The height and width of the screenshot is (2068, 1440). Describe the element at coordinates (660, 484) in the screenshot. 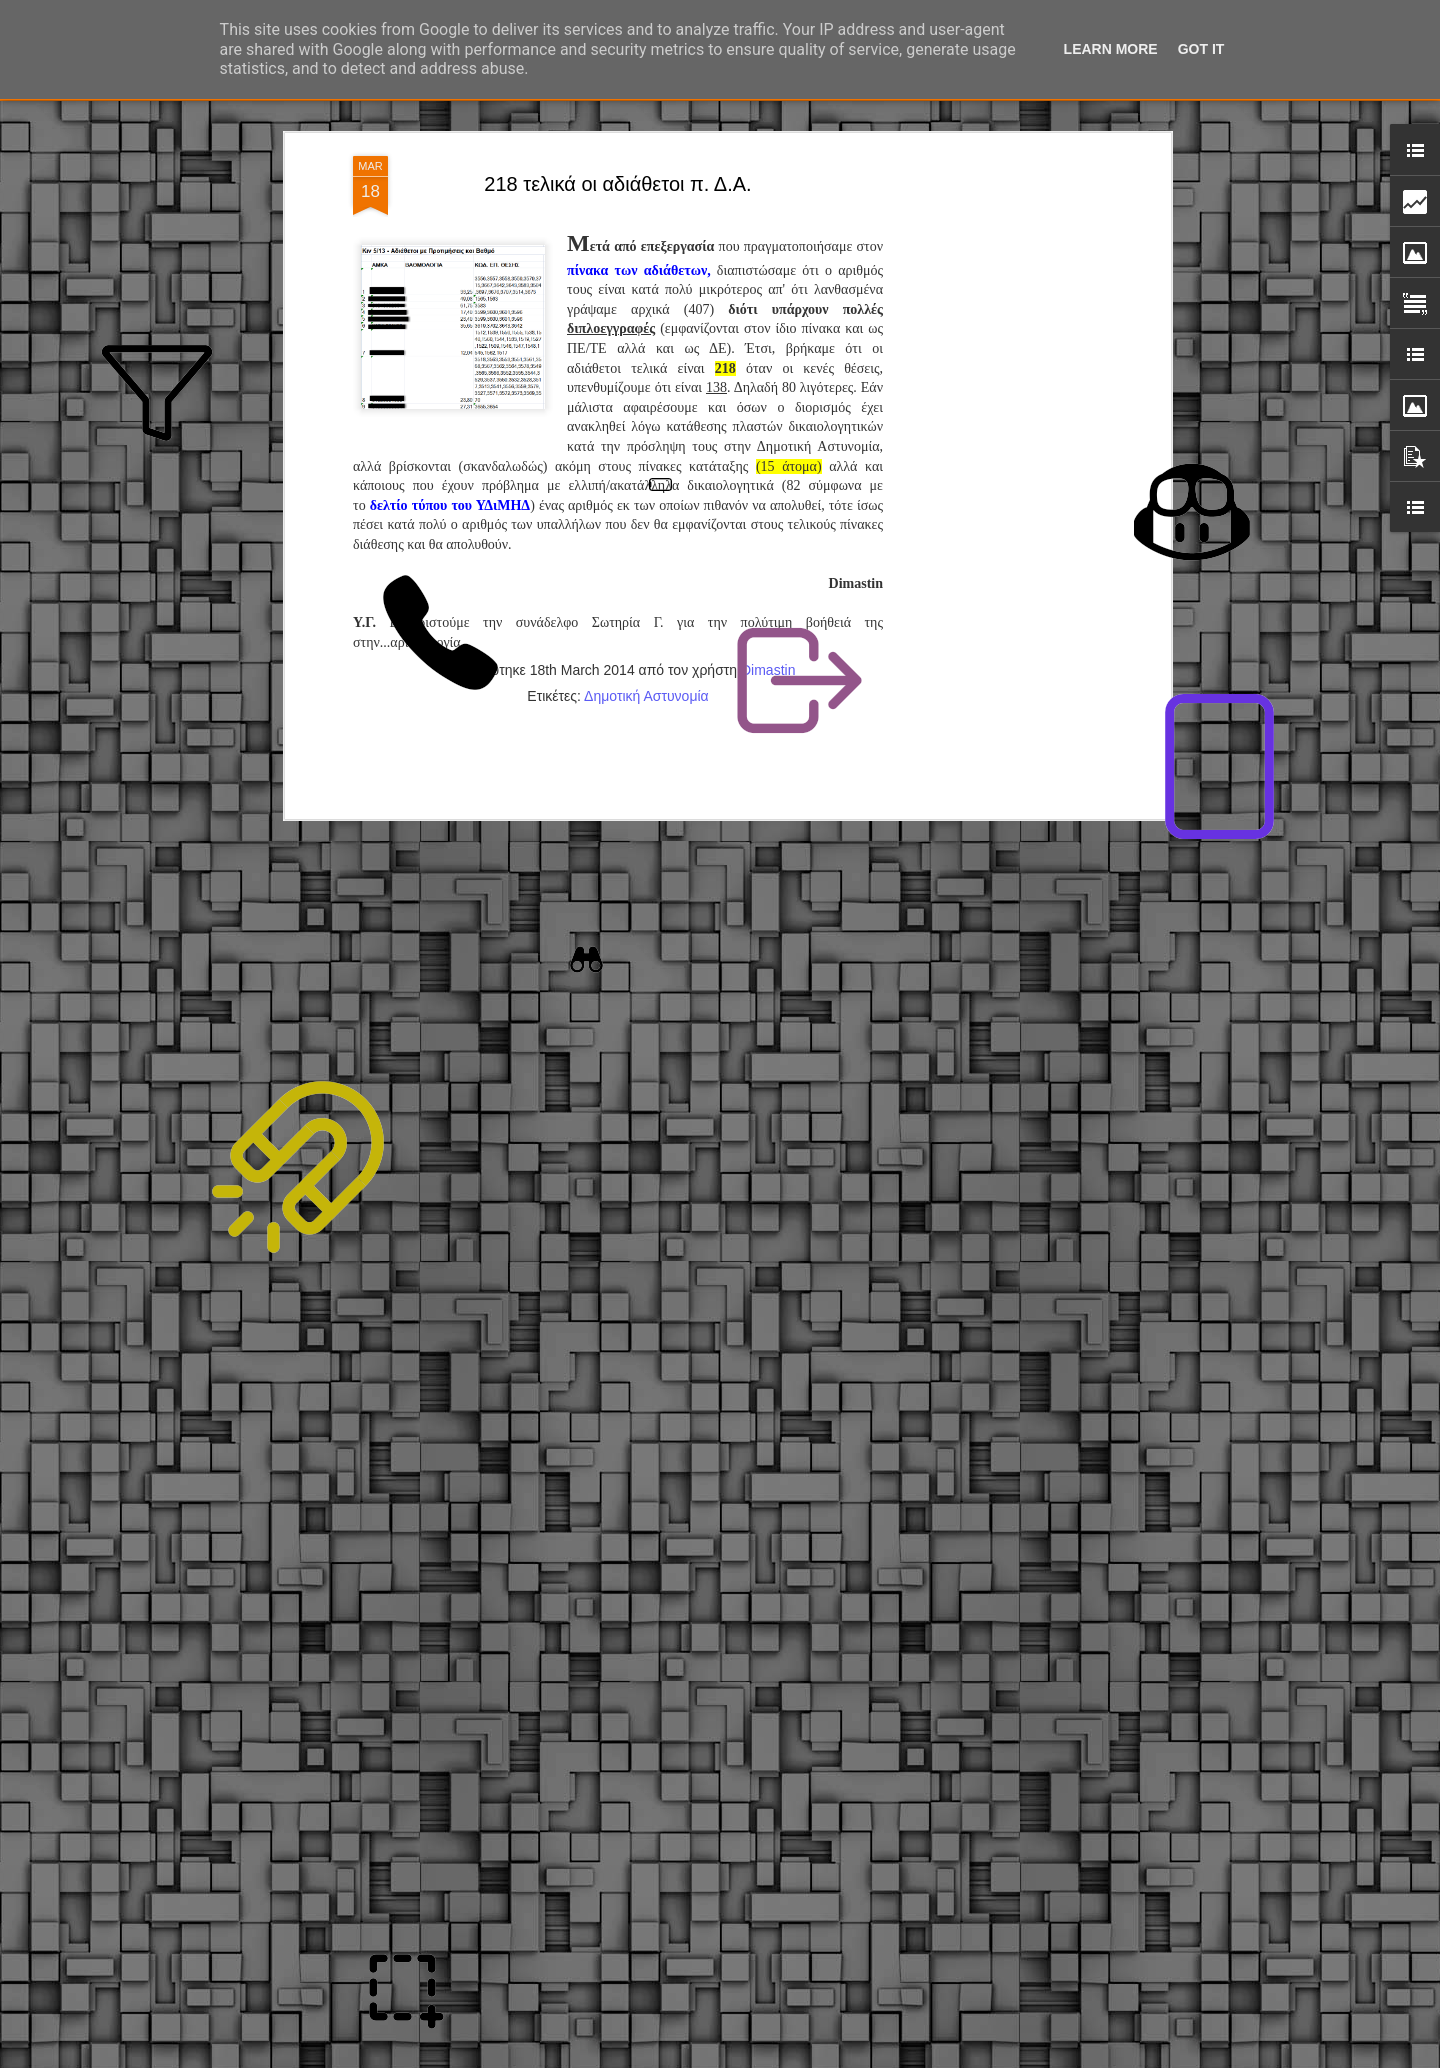

I see `rotate device to landscape mode` at that location.